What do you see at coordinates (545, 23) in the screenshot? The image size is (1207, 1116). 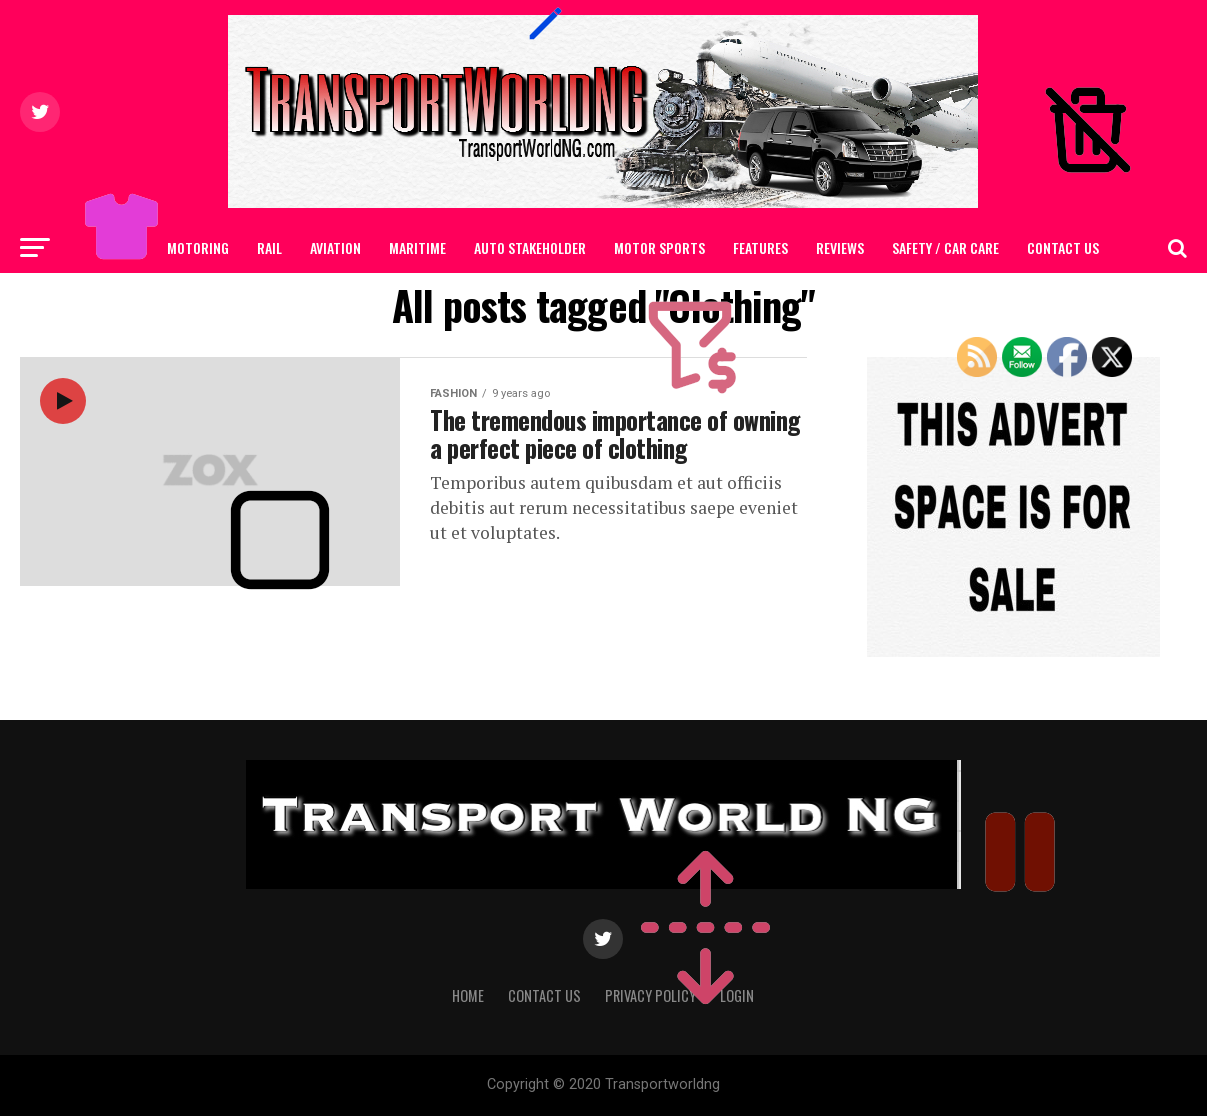 I see `edit content or settings` at bounding box center [545, 23].